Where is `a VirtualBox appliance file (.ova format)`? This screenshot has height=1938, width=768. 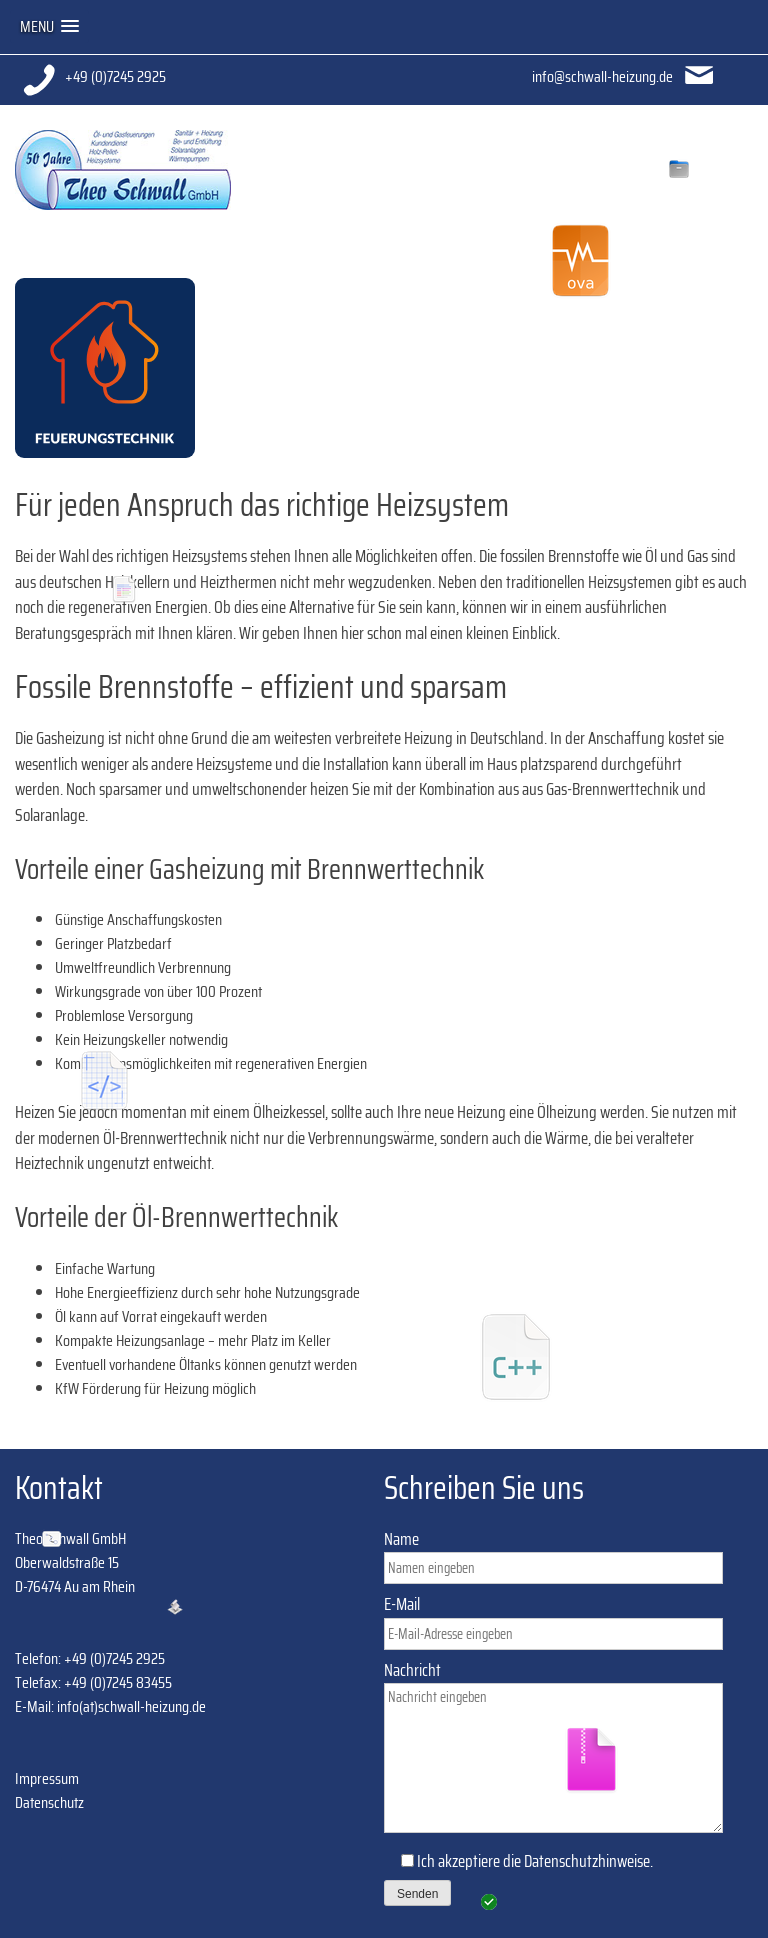
a VirtualBox appliance file (.ova format) is located at coordinates (580, 260).